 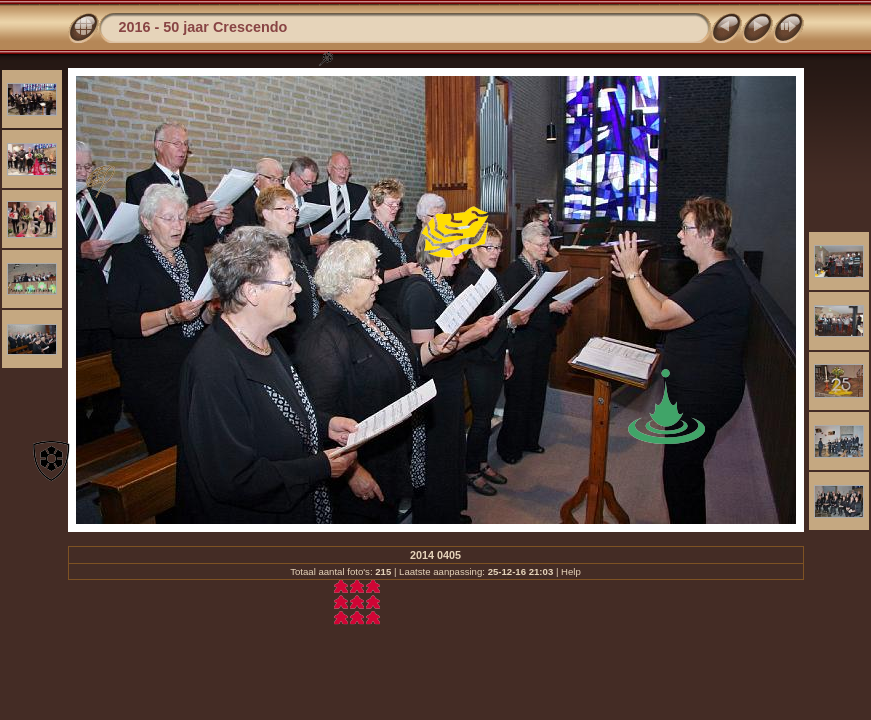 I want to click on indicates water or liquid effect in gameplay, so click(x=667, y=408).